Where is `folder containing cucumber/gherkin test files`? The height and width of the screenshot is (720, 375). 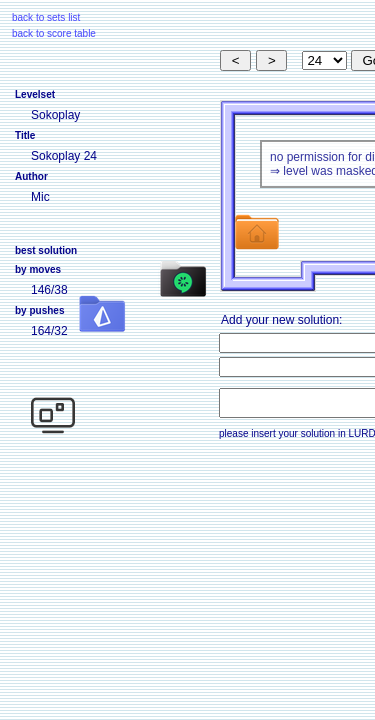 folder containing cucumber/gherkin test files is located at coordinates (183, 280).